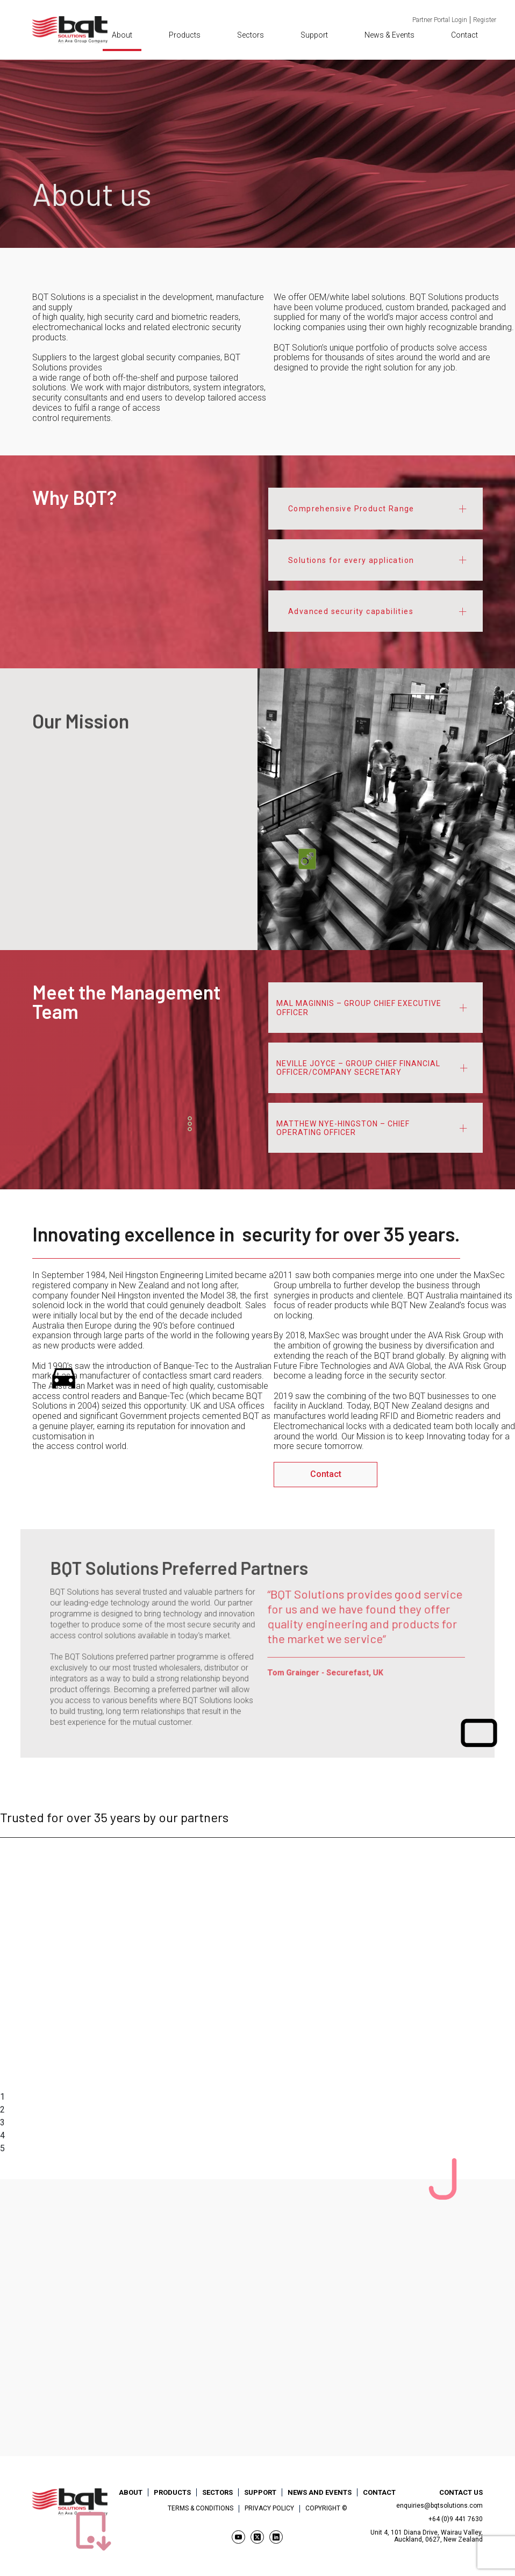 Image resolution: width=515 pixels, height=2576 pixels. Describe the element at coordinates (307, 859) in the screenshot. I see `indicates transgender or gender-diverse identity option` at that location.